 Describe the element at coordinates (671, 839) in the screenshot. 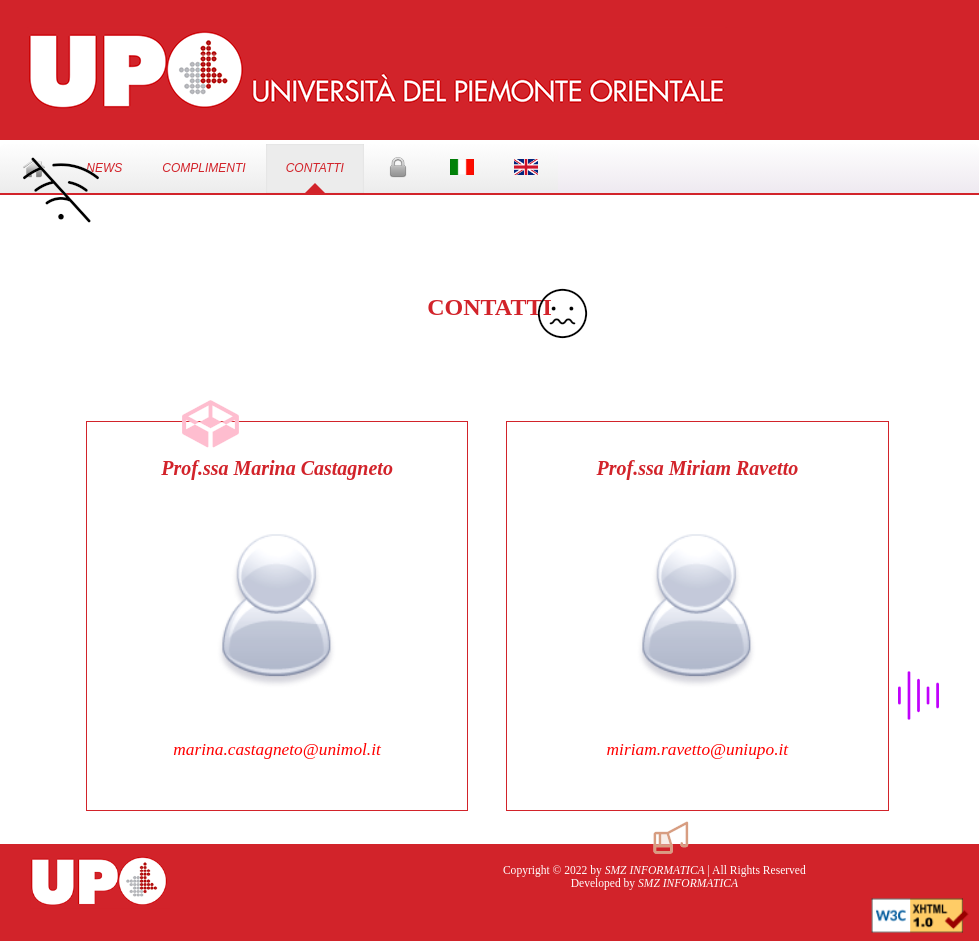

I see `construction or building in progress` at that location.